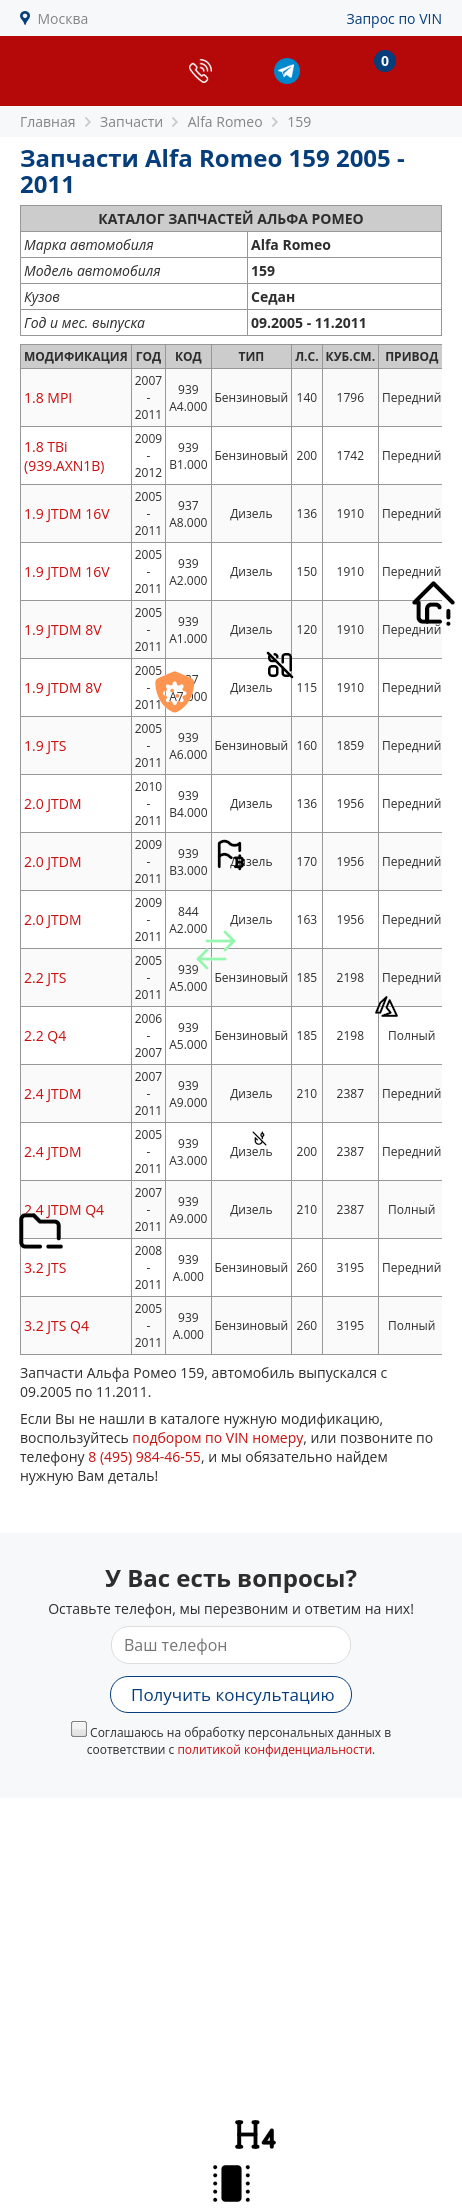 The width and height of the screenshot is (462, 2212). What do you see at coordinates (259, 1138) in the screenshot?
I see `disable fishing or hook feature` at bounding box center [259, 1138].